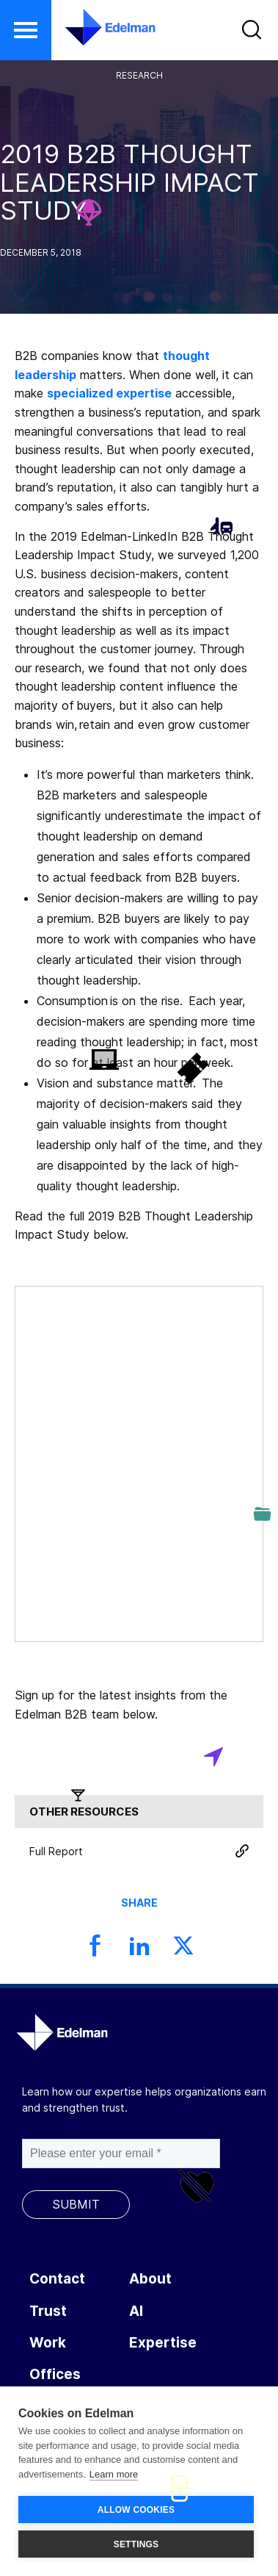  Describe the element at coordinates (262, 1514) in the screenshot. I see `open folder to view contents` at that location.